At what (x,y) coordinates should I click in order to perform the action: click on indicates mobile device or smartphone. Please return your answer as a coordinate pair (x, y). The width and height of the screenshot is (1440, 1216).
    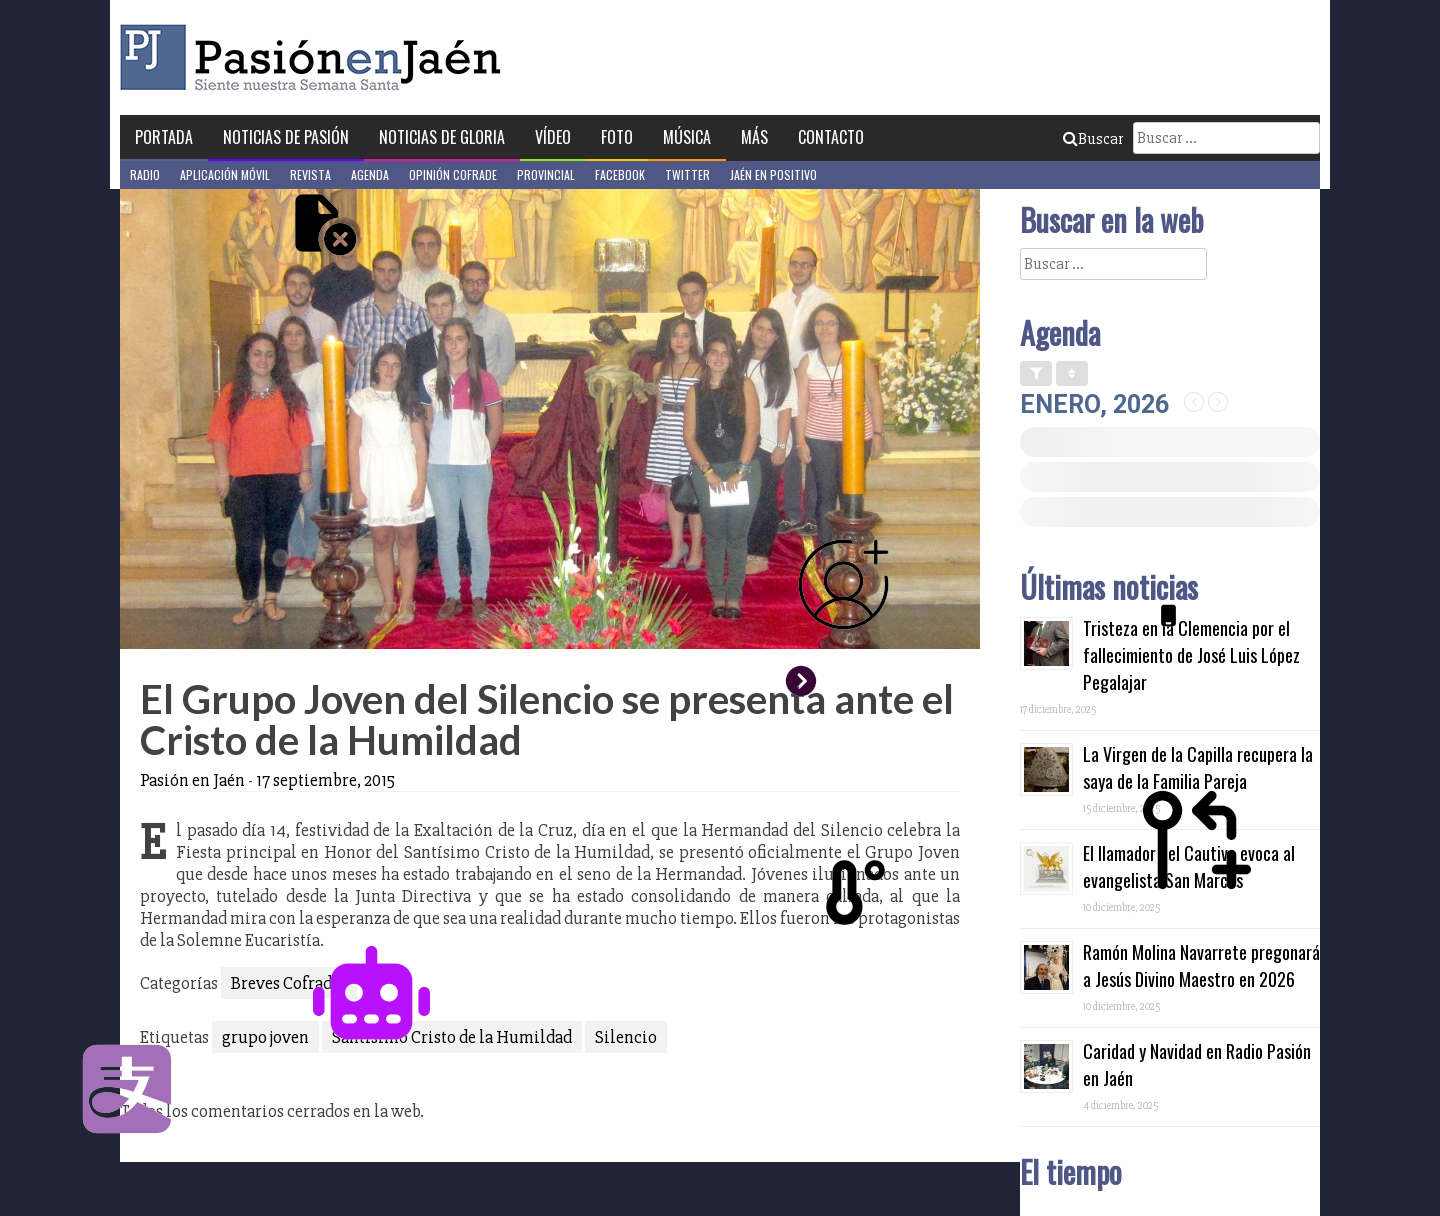
    Looking at the image, I should click on (1168, 615).